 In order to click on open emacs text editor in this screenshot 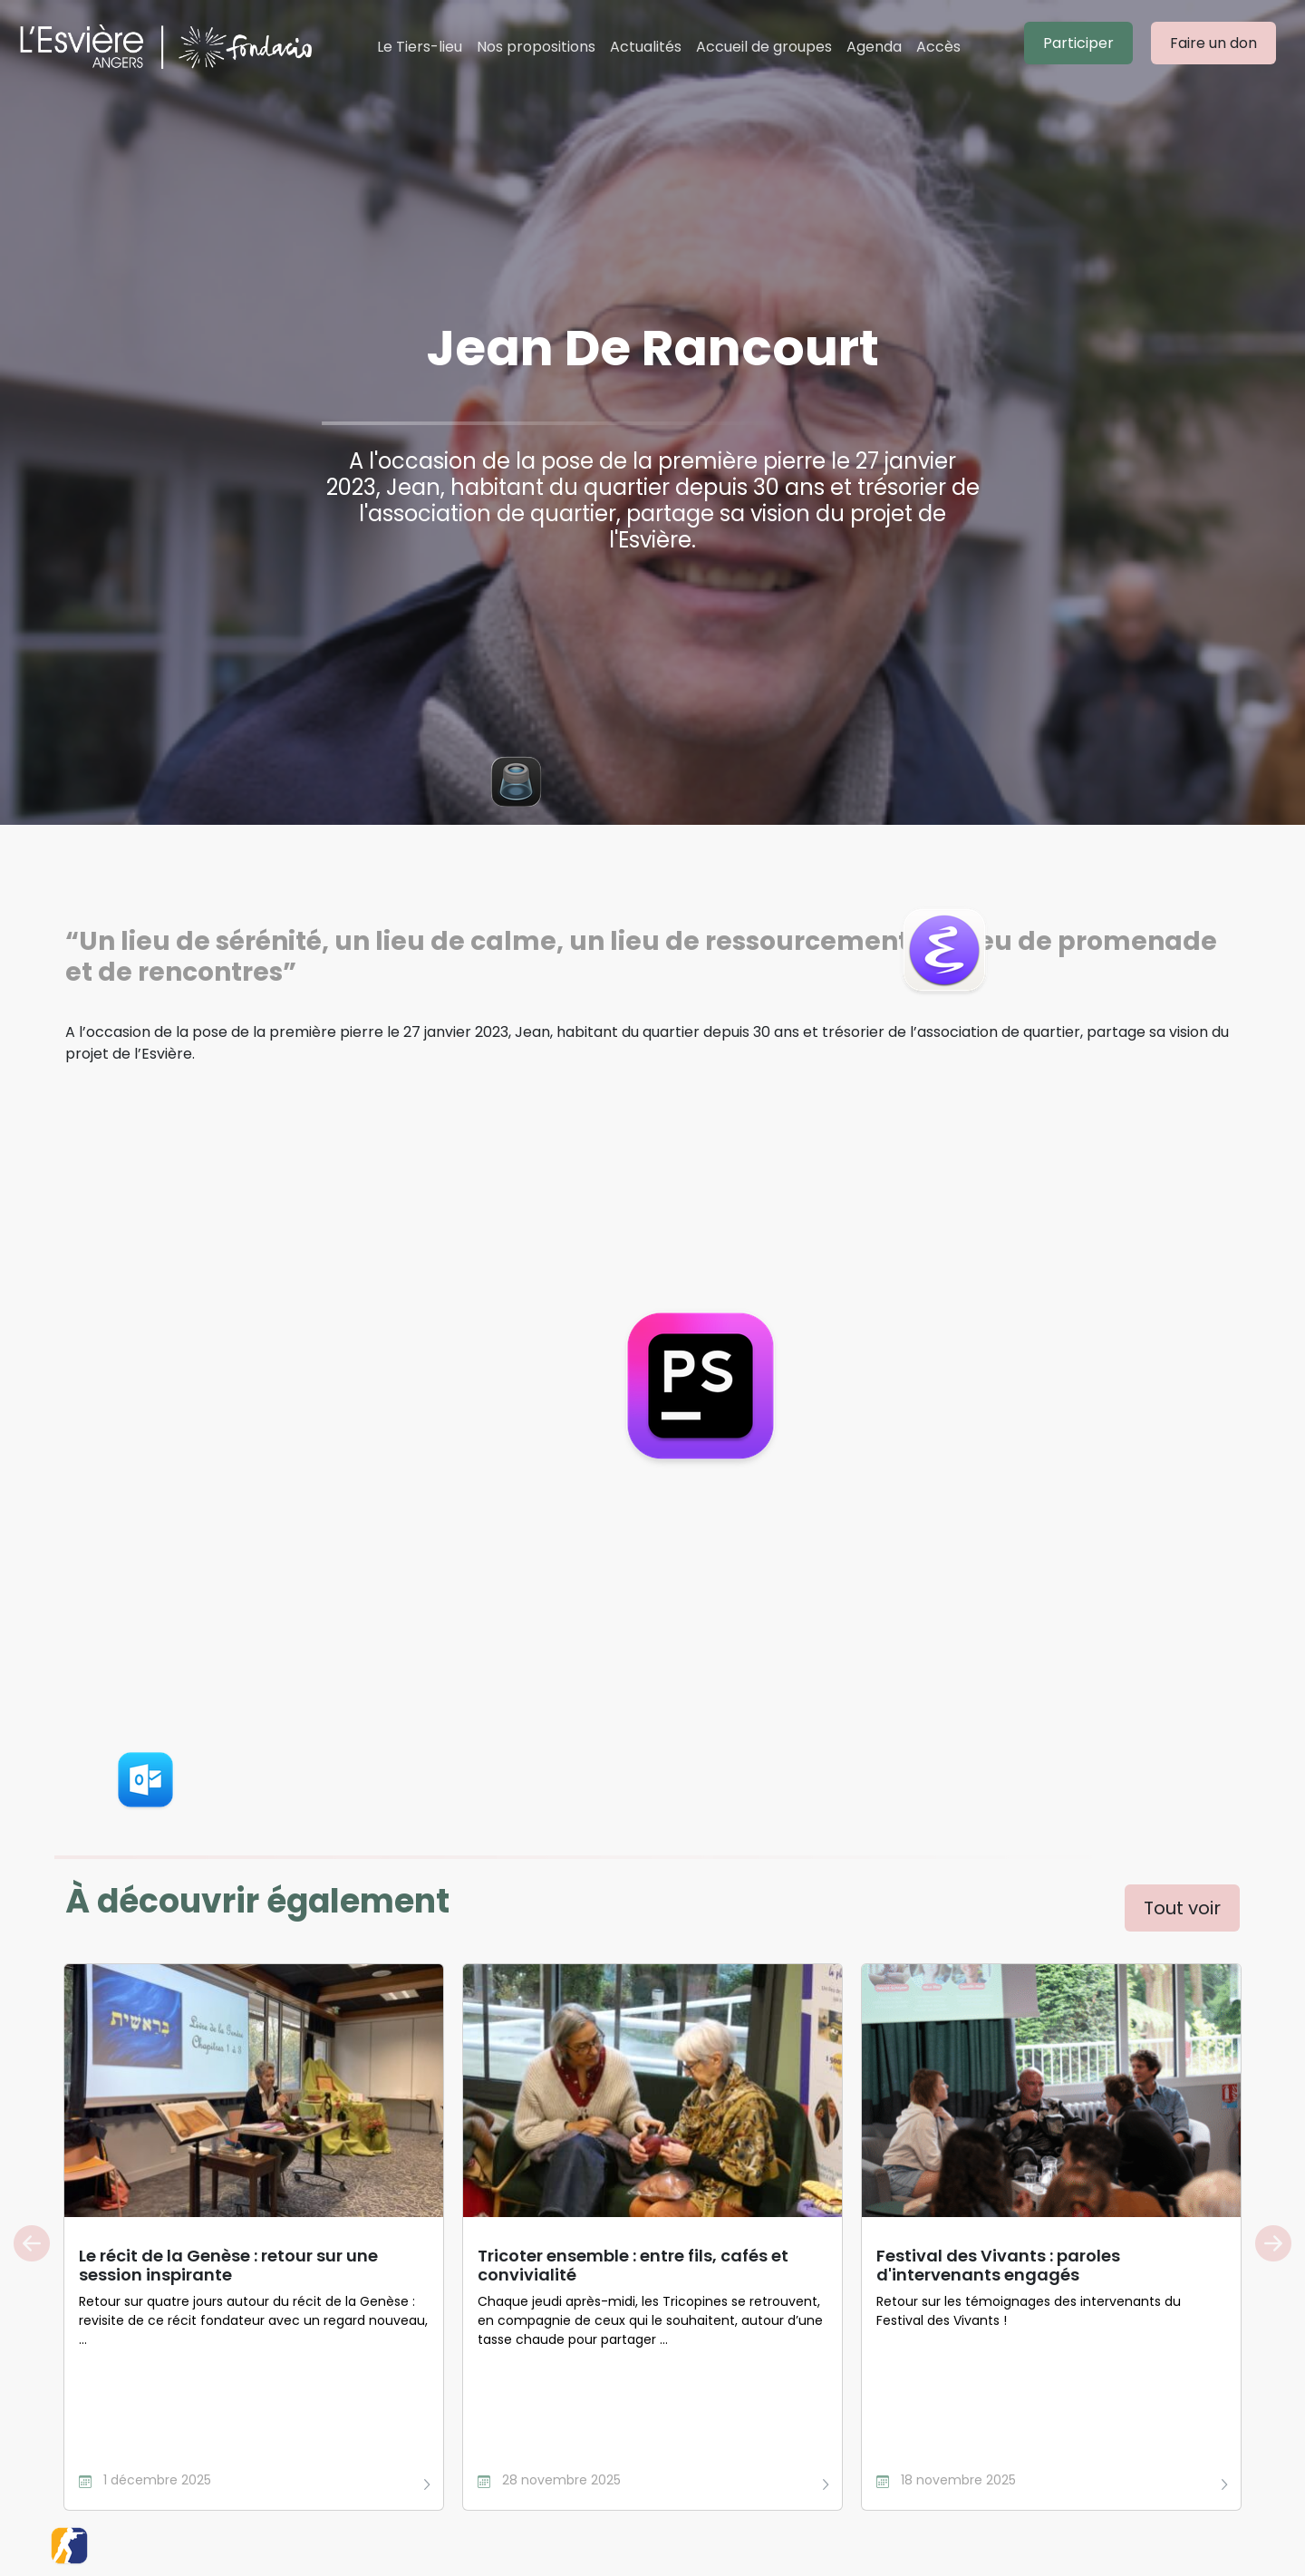, I will do `click(944, 950)`.